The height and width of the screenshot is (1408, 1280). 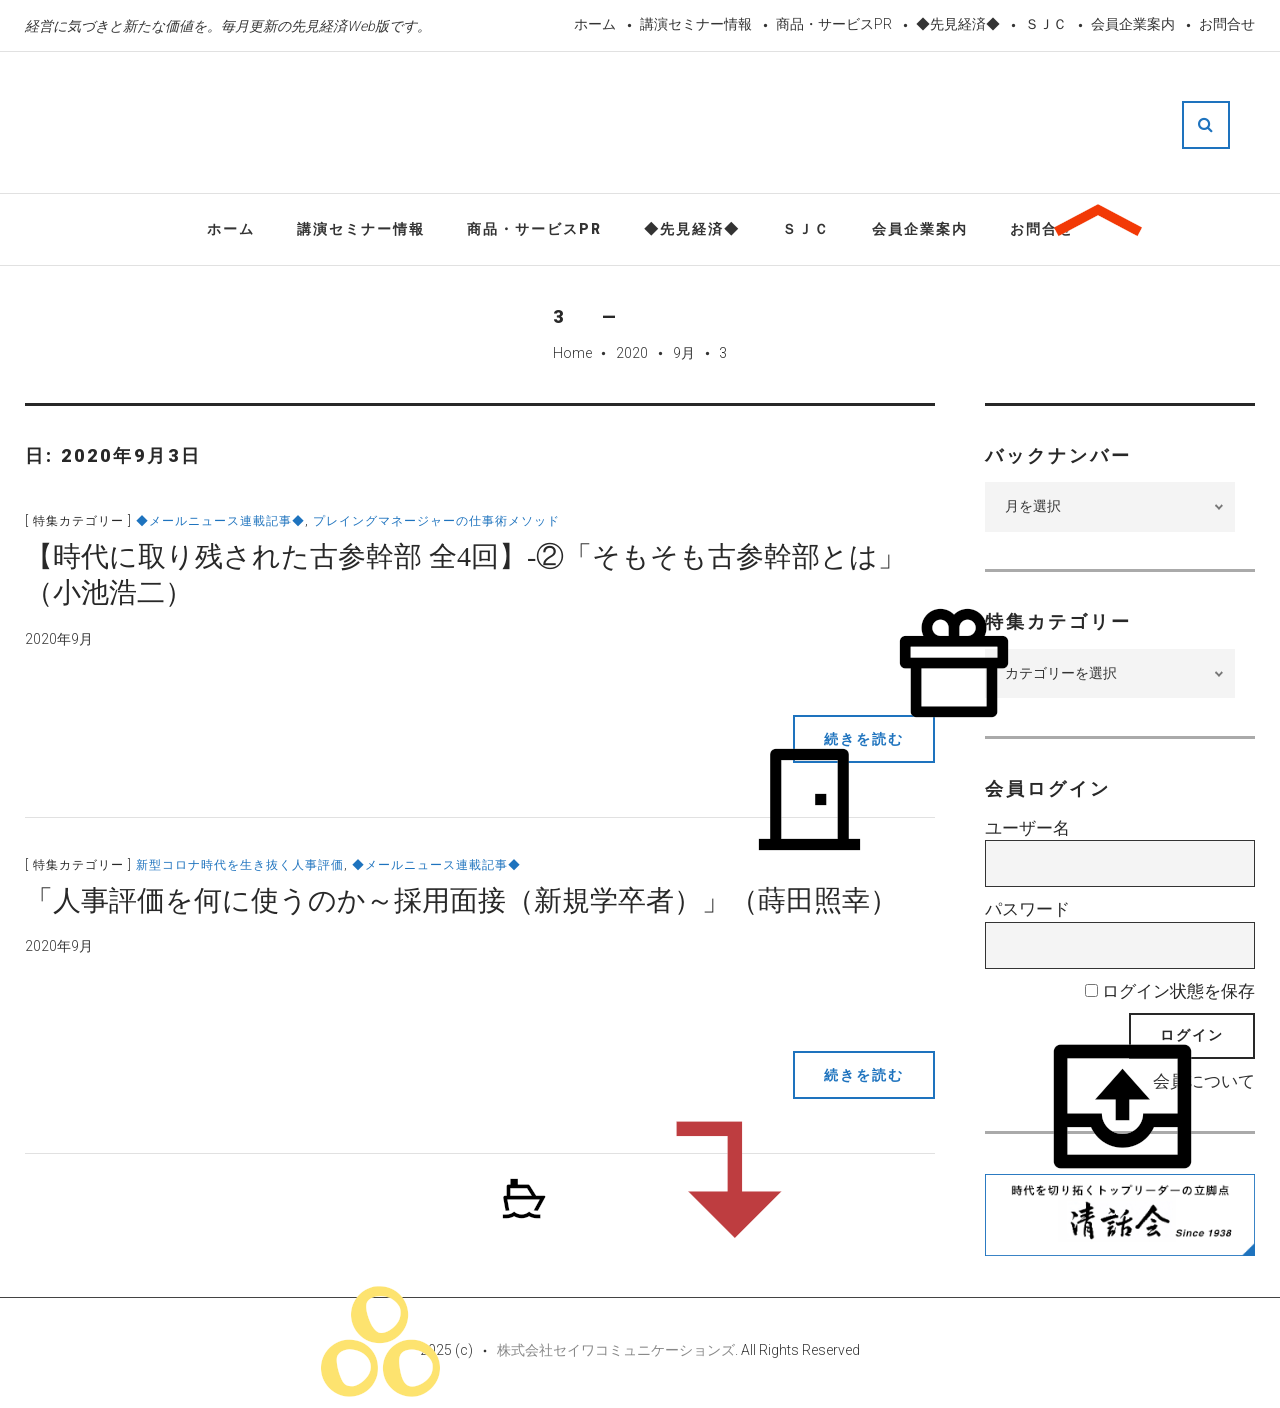 What do you see at coordinates (954, 663) in the screenshot?
I see `view available rewards or gifts` at bounding box center [954, 663].